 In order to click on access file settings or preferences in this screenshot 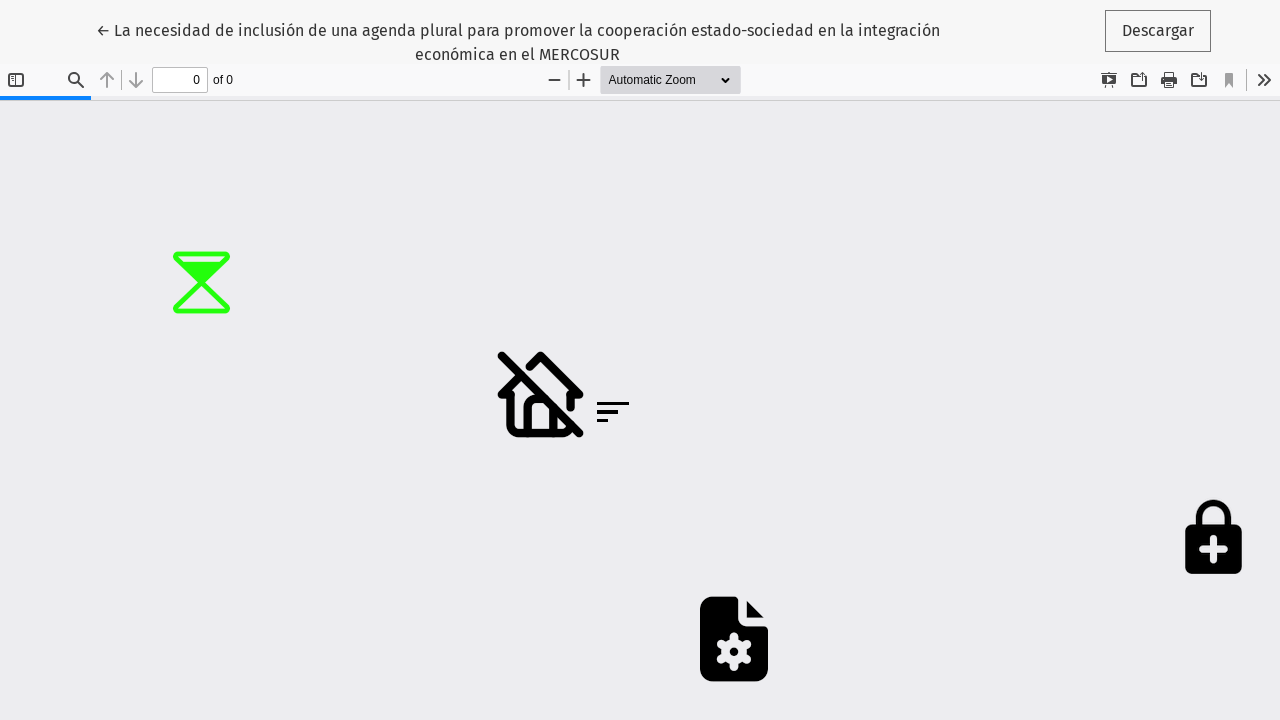, I will do `click(734, 639)`.